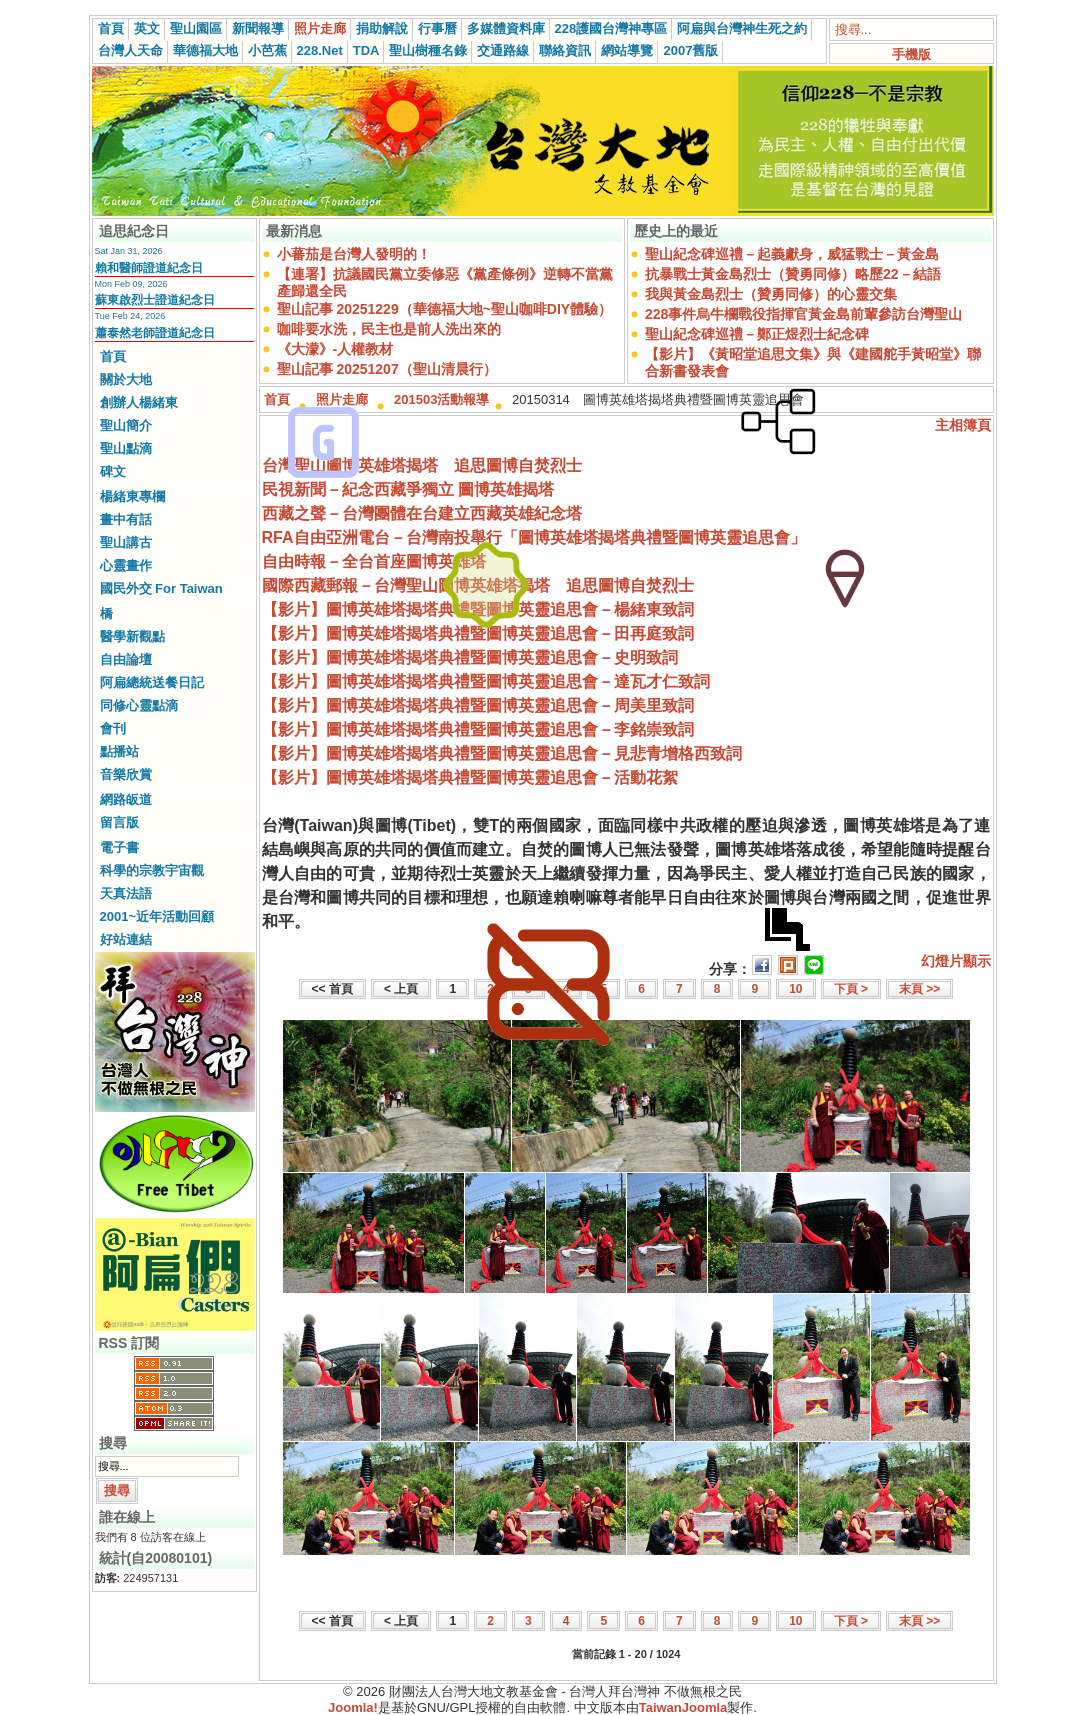  I want to click on indicates a verified or certified status, so click(486, 585).